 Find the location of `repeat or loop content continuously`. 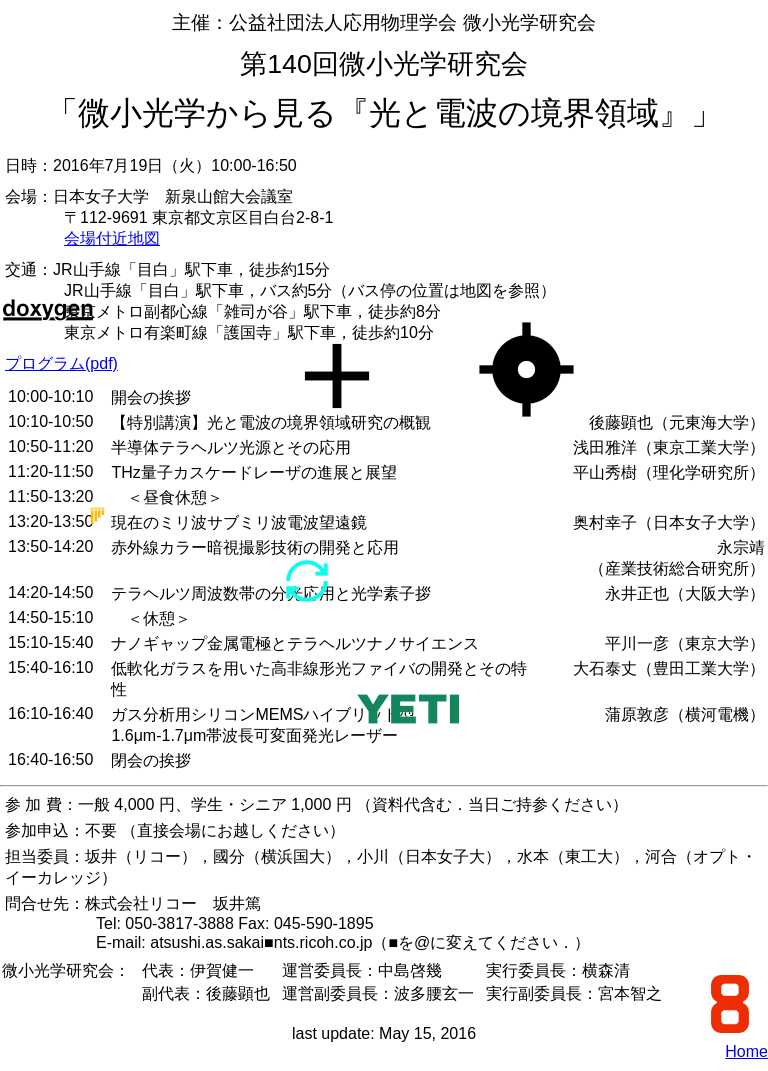

repeat or loop content continuously is located at coordinates (307, 581).